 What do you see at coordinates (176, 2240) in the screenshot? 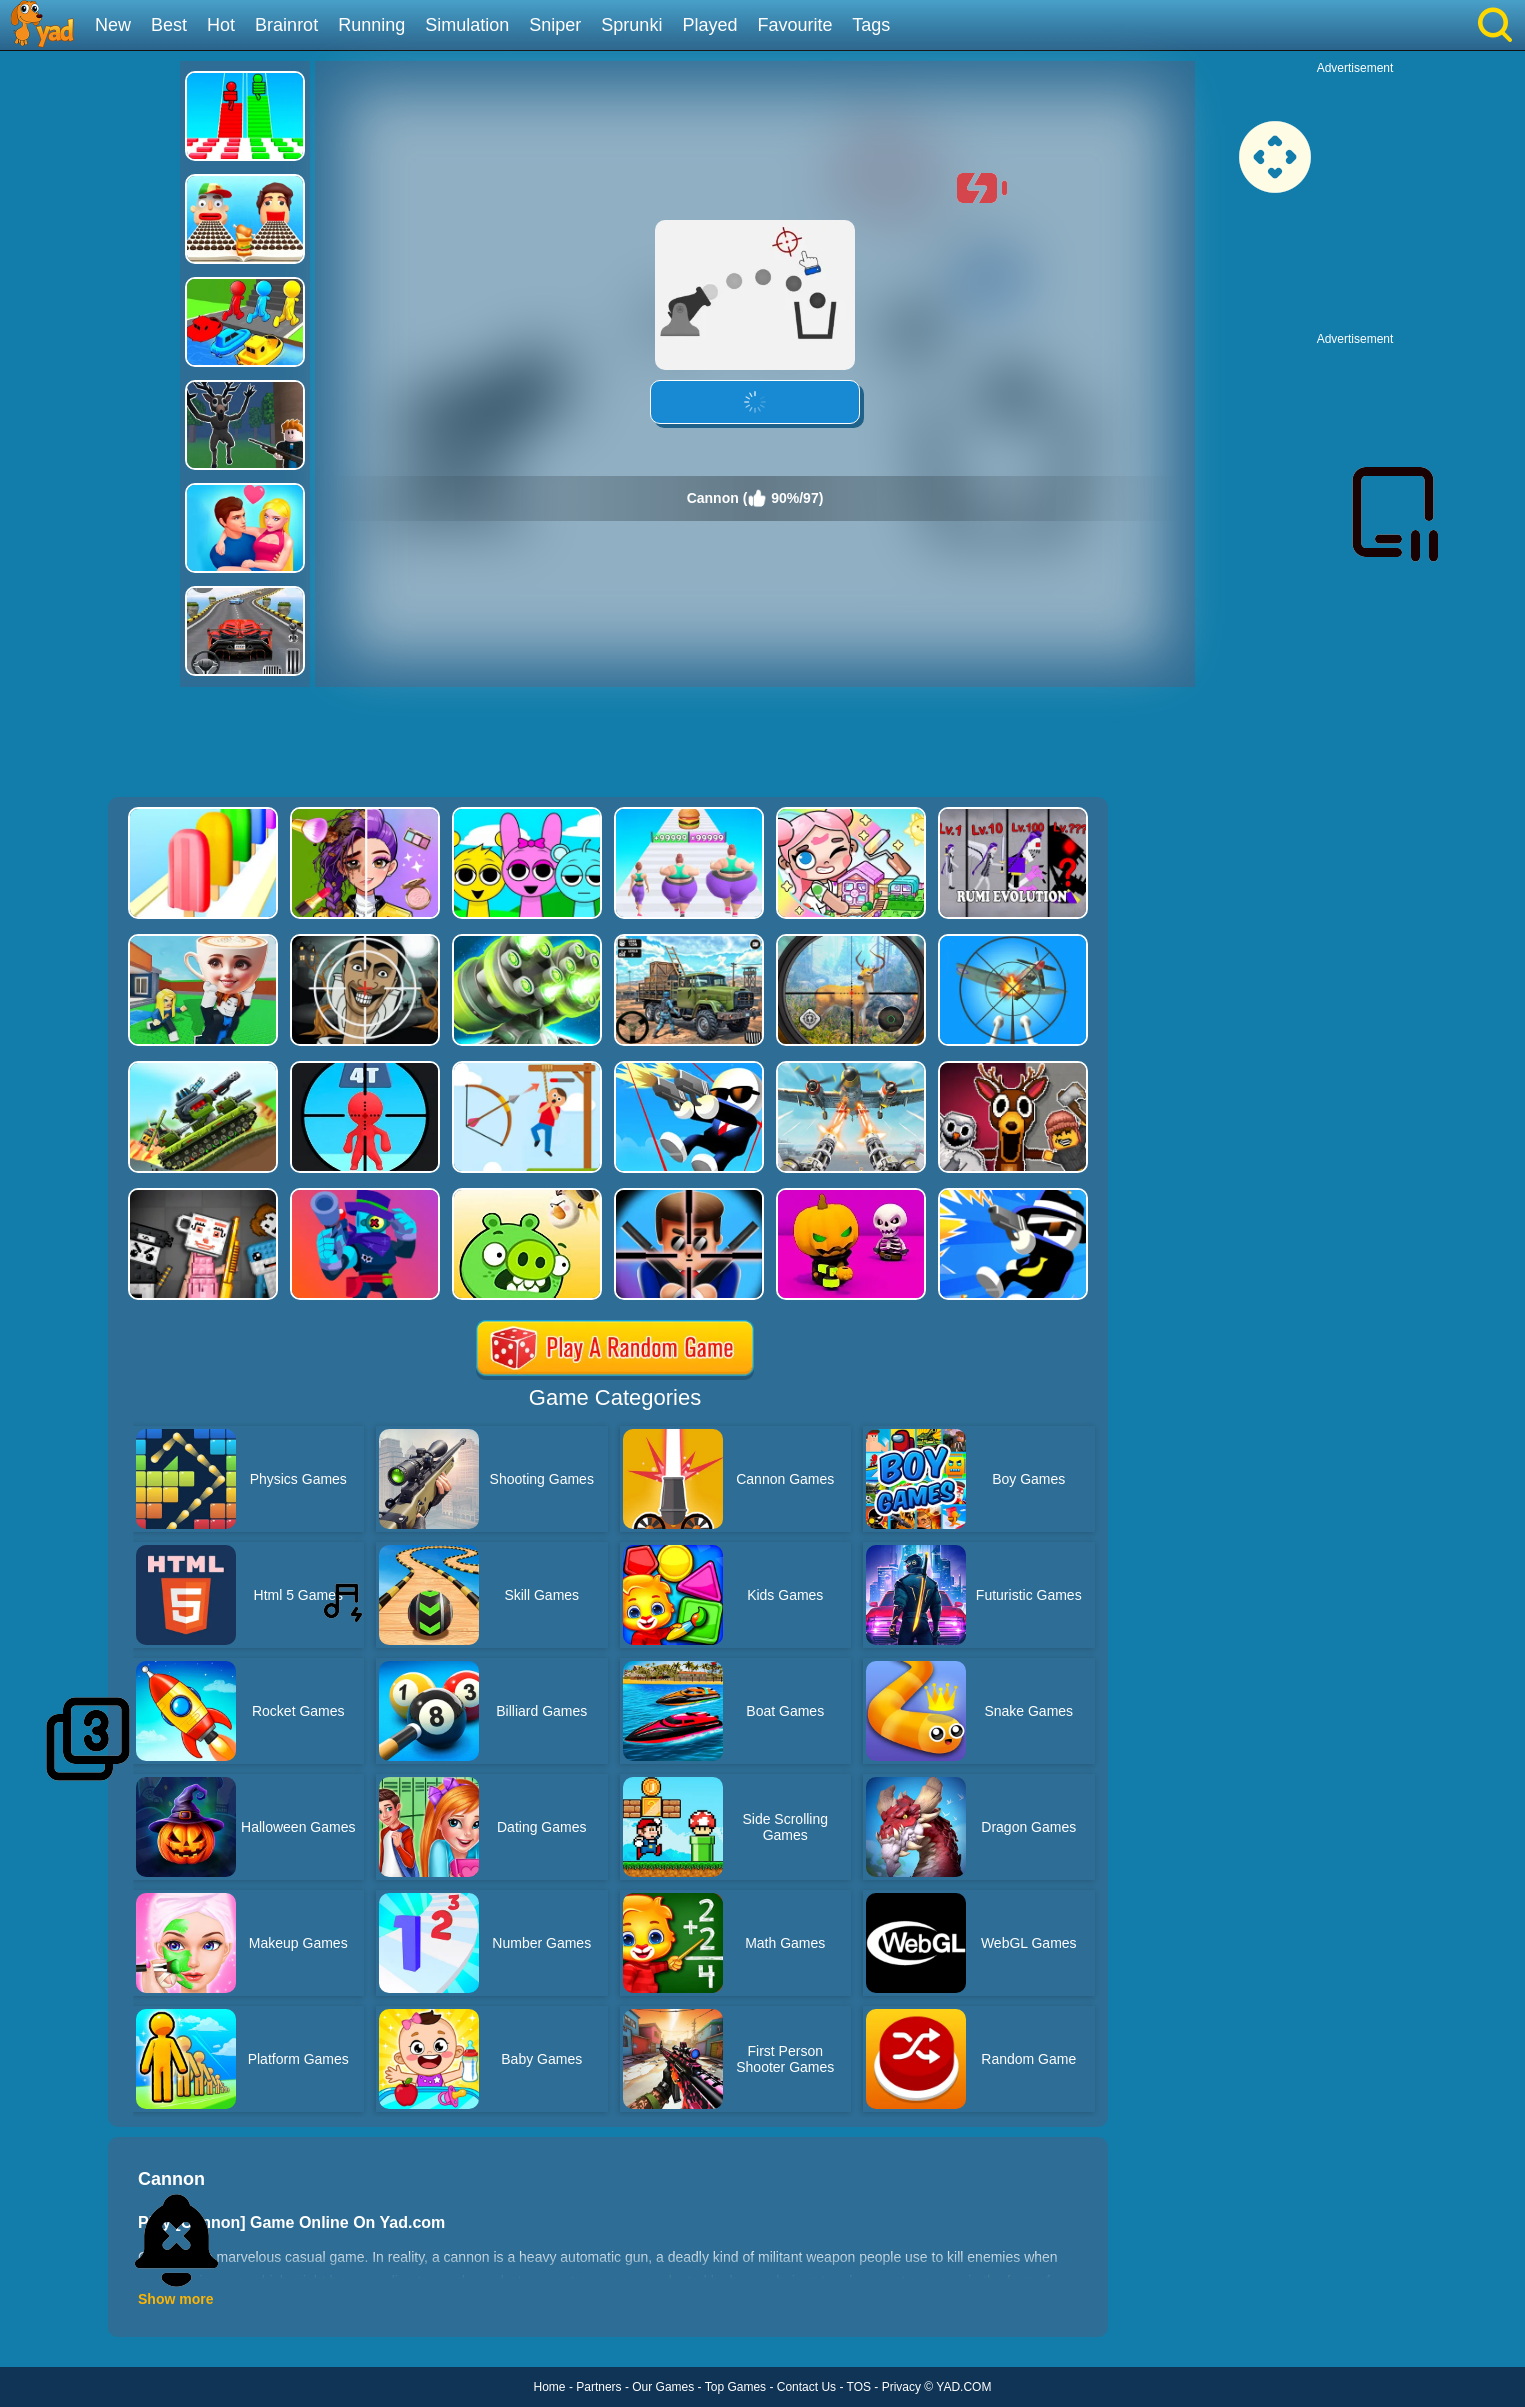
I see `dismiss or clear notifications` at bounding box center [176, 2240].